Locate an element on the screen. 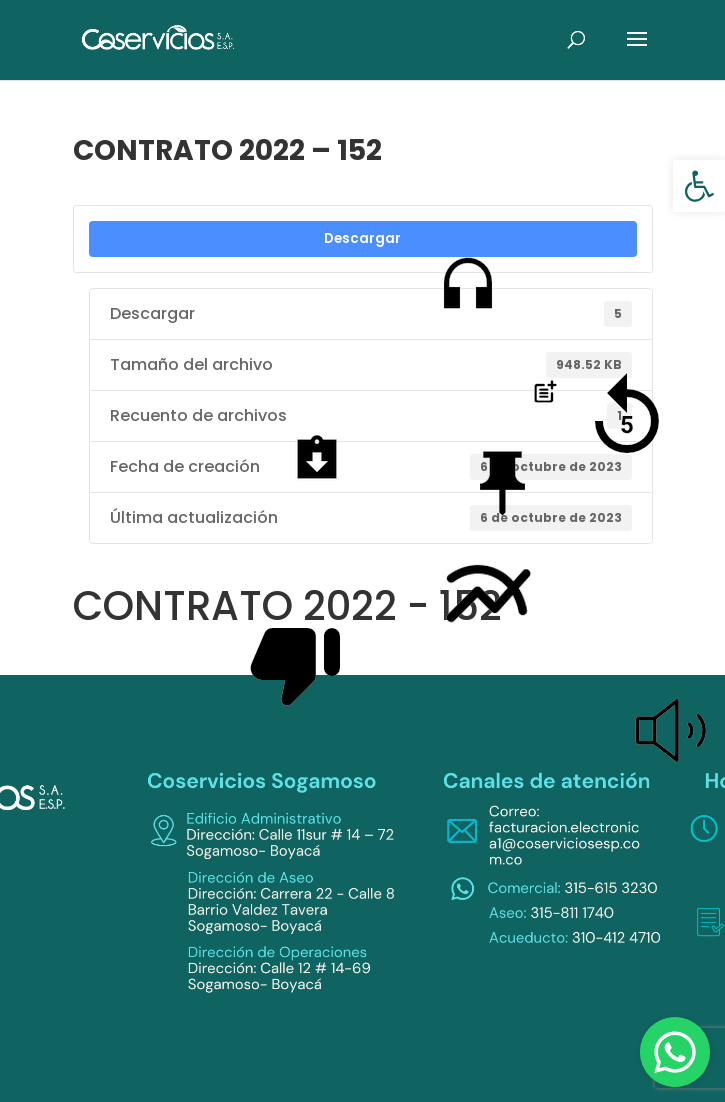 The width and height of the screenshot is (725, 1102). access audio or voice call support is located at coordinates (468, 287).